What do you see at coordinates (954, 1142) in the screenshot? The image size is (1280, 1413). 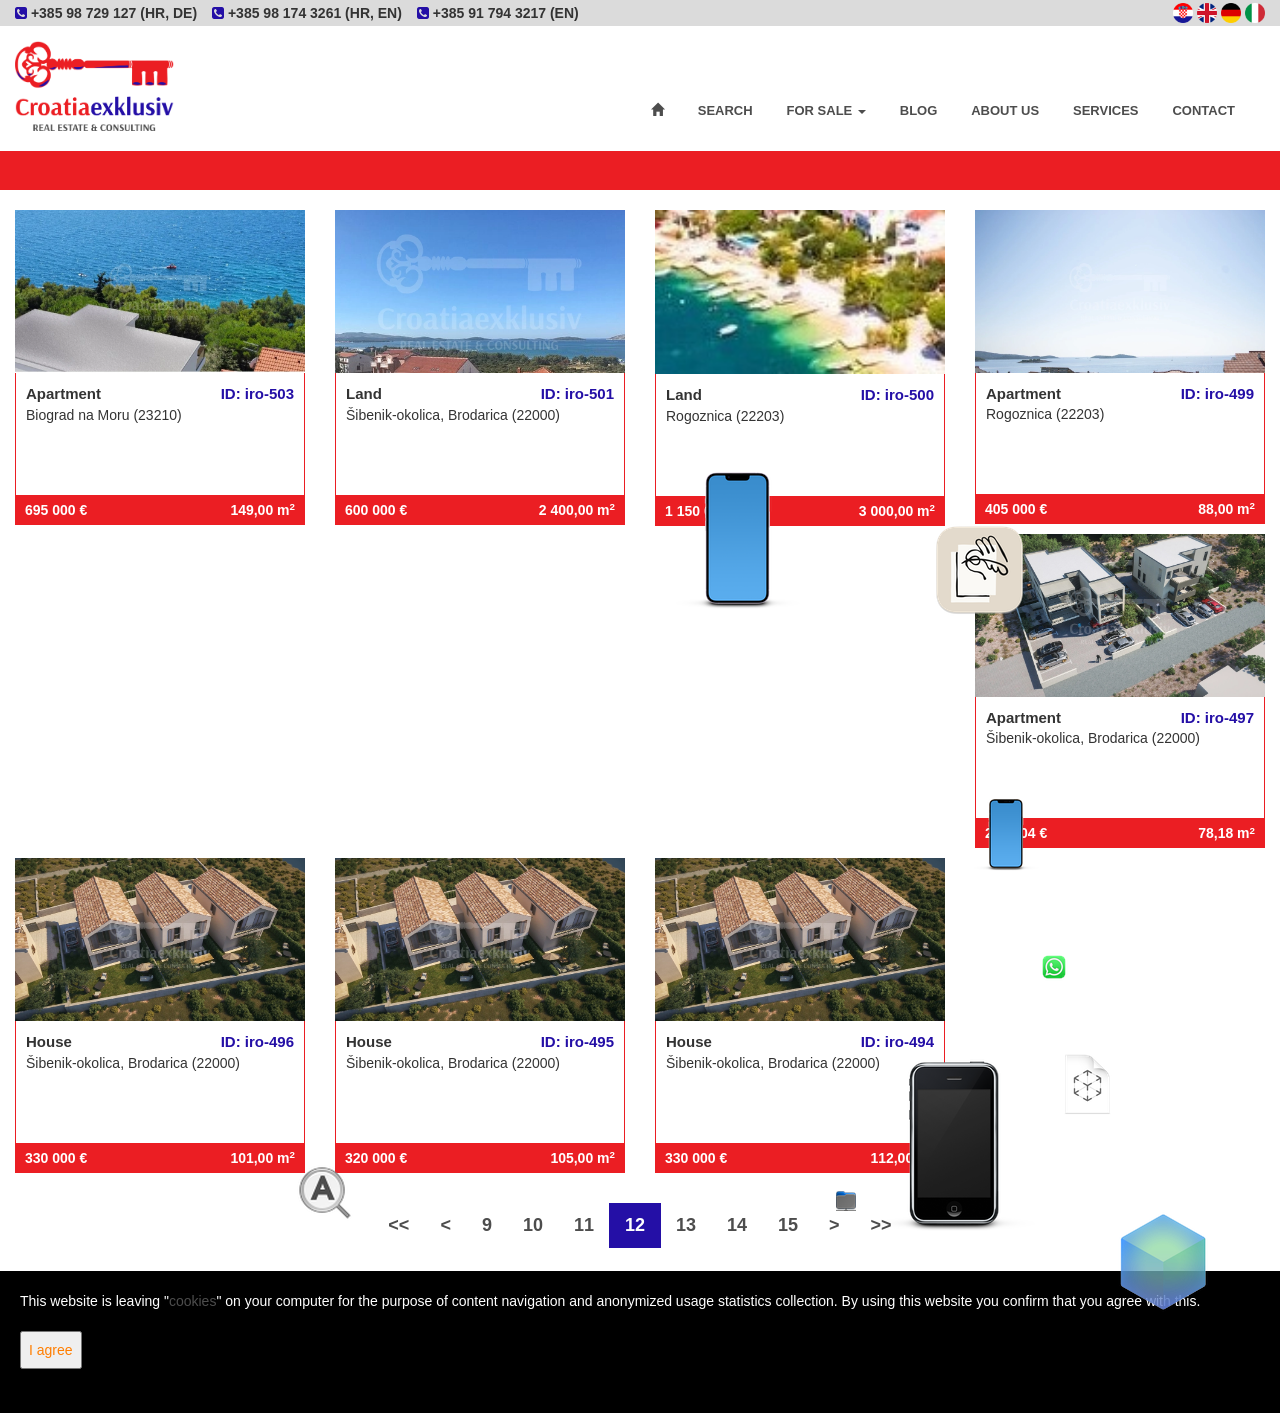 I see `set up or configure an iPhone device` at bounding box center [954, 1142].